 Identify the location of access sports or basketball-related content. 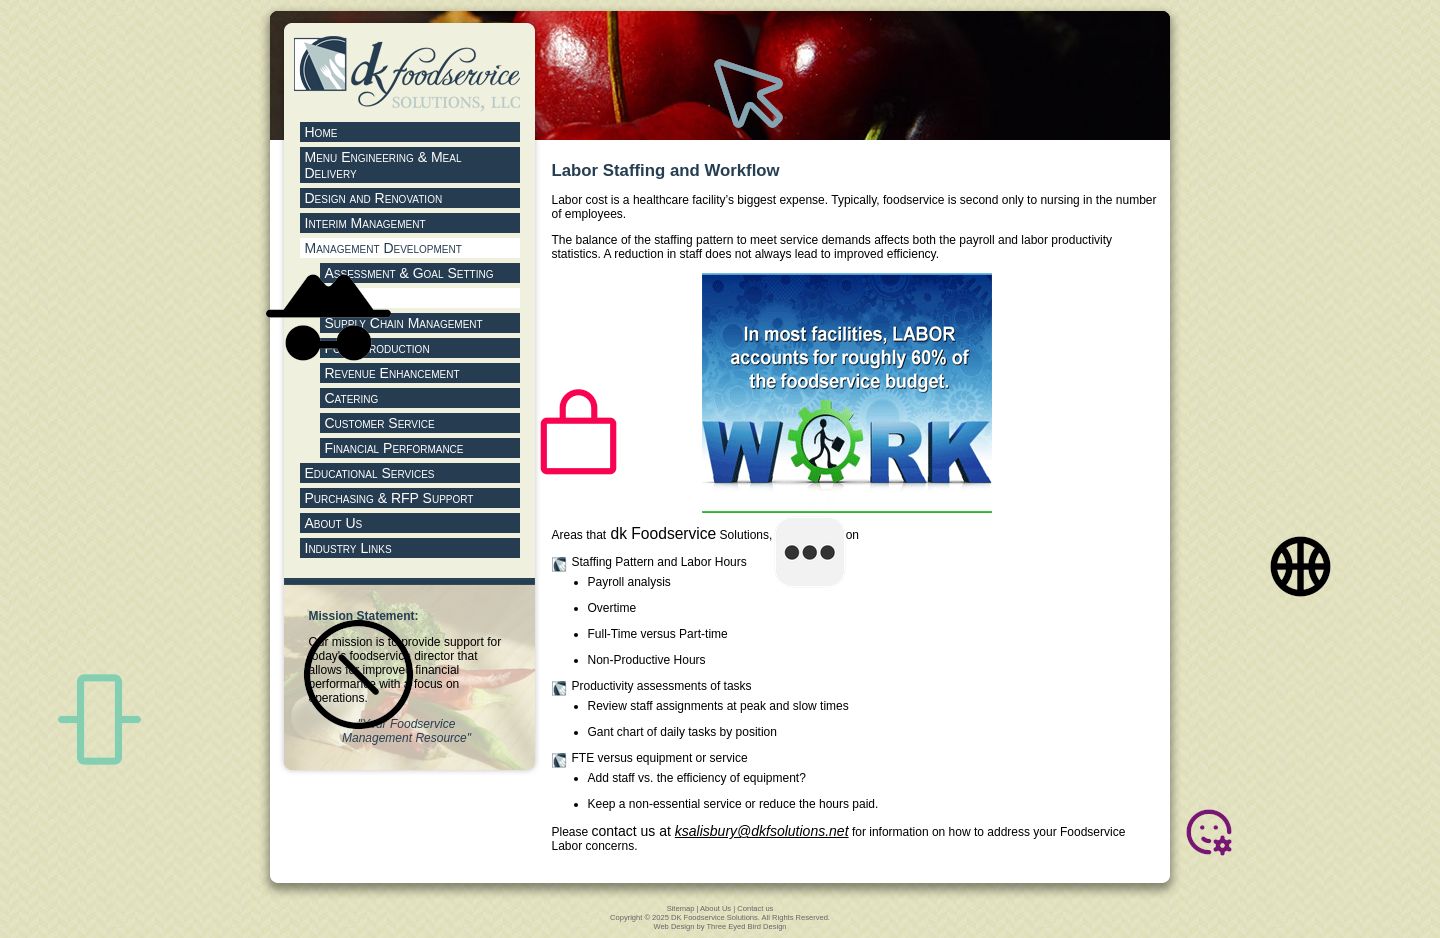
(1300, 566).